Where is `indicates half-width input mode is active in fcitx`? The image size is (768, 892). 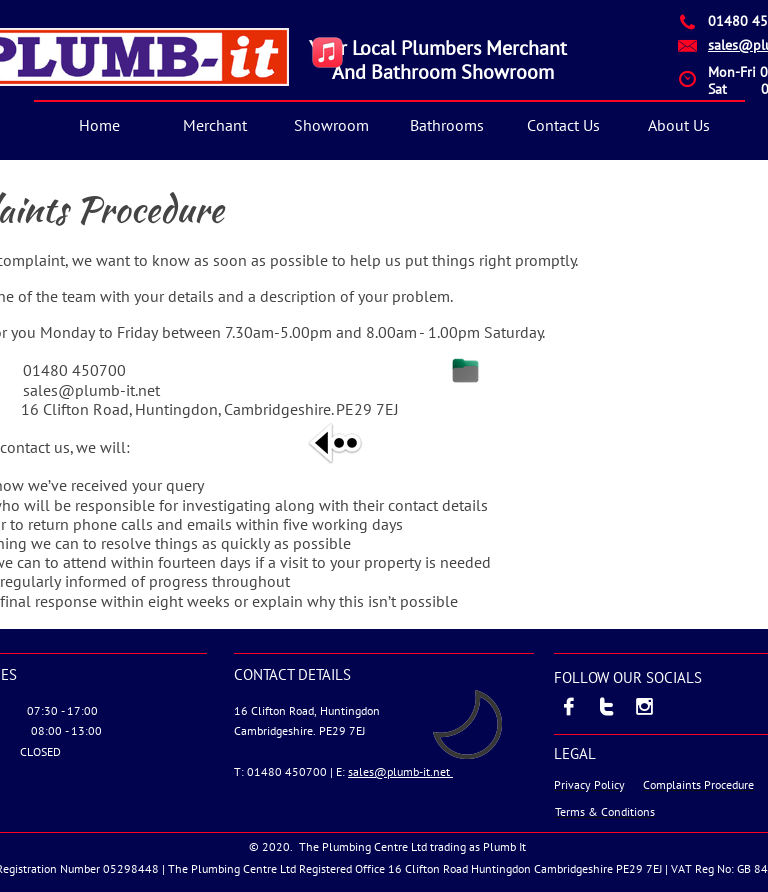
indicates half-width input mode is active in fcitx is located at coordinates (467, 724).